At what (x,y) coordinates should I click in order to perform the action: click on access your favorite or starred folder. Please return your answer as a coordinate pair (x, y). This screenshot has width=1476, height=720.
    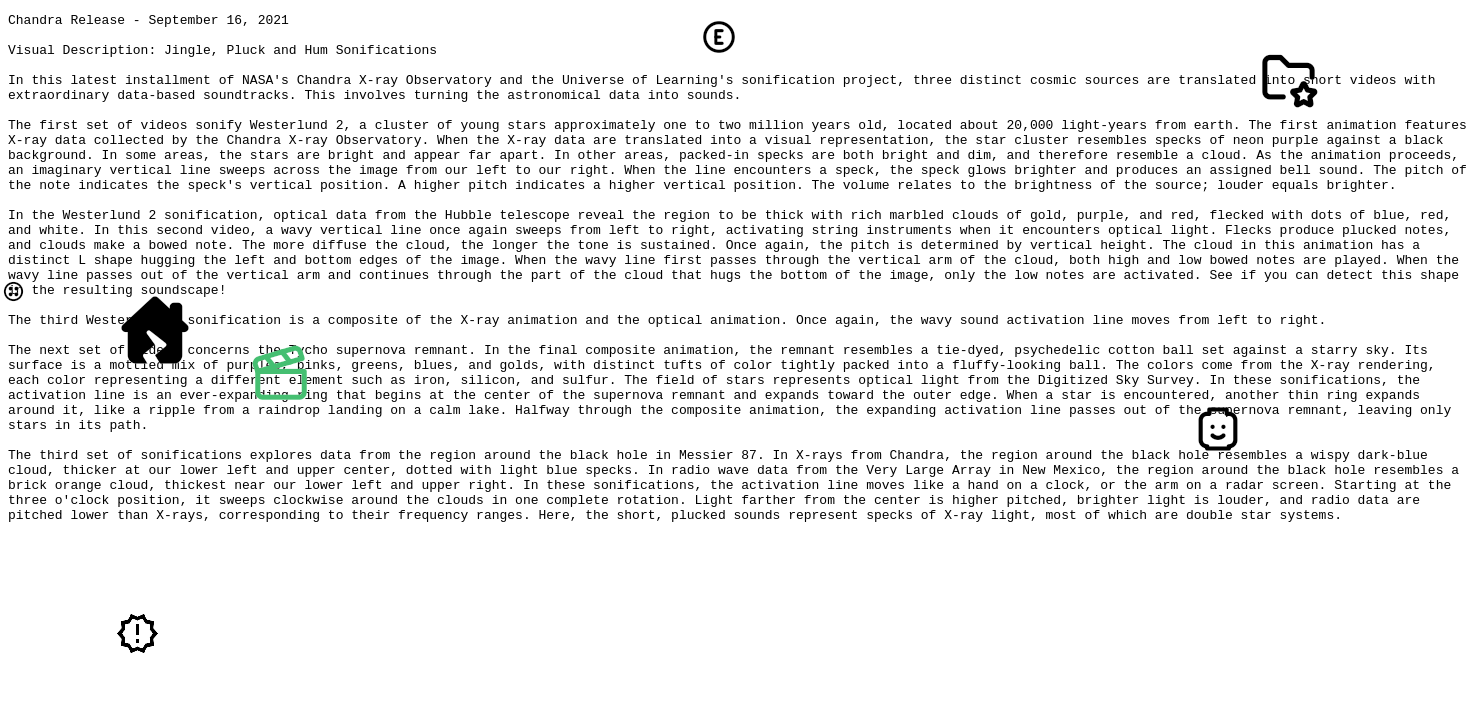
    Looking at the image, I should click on (1288, 78).